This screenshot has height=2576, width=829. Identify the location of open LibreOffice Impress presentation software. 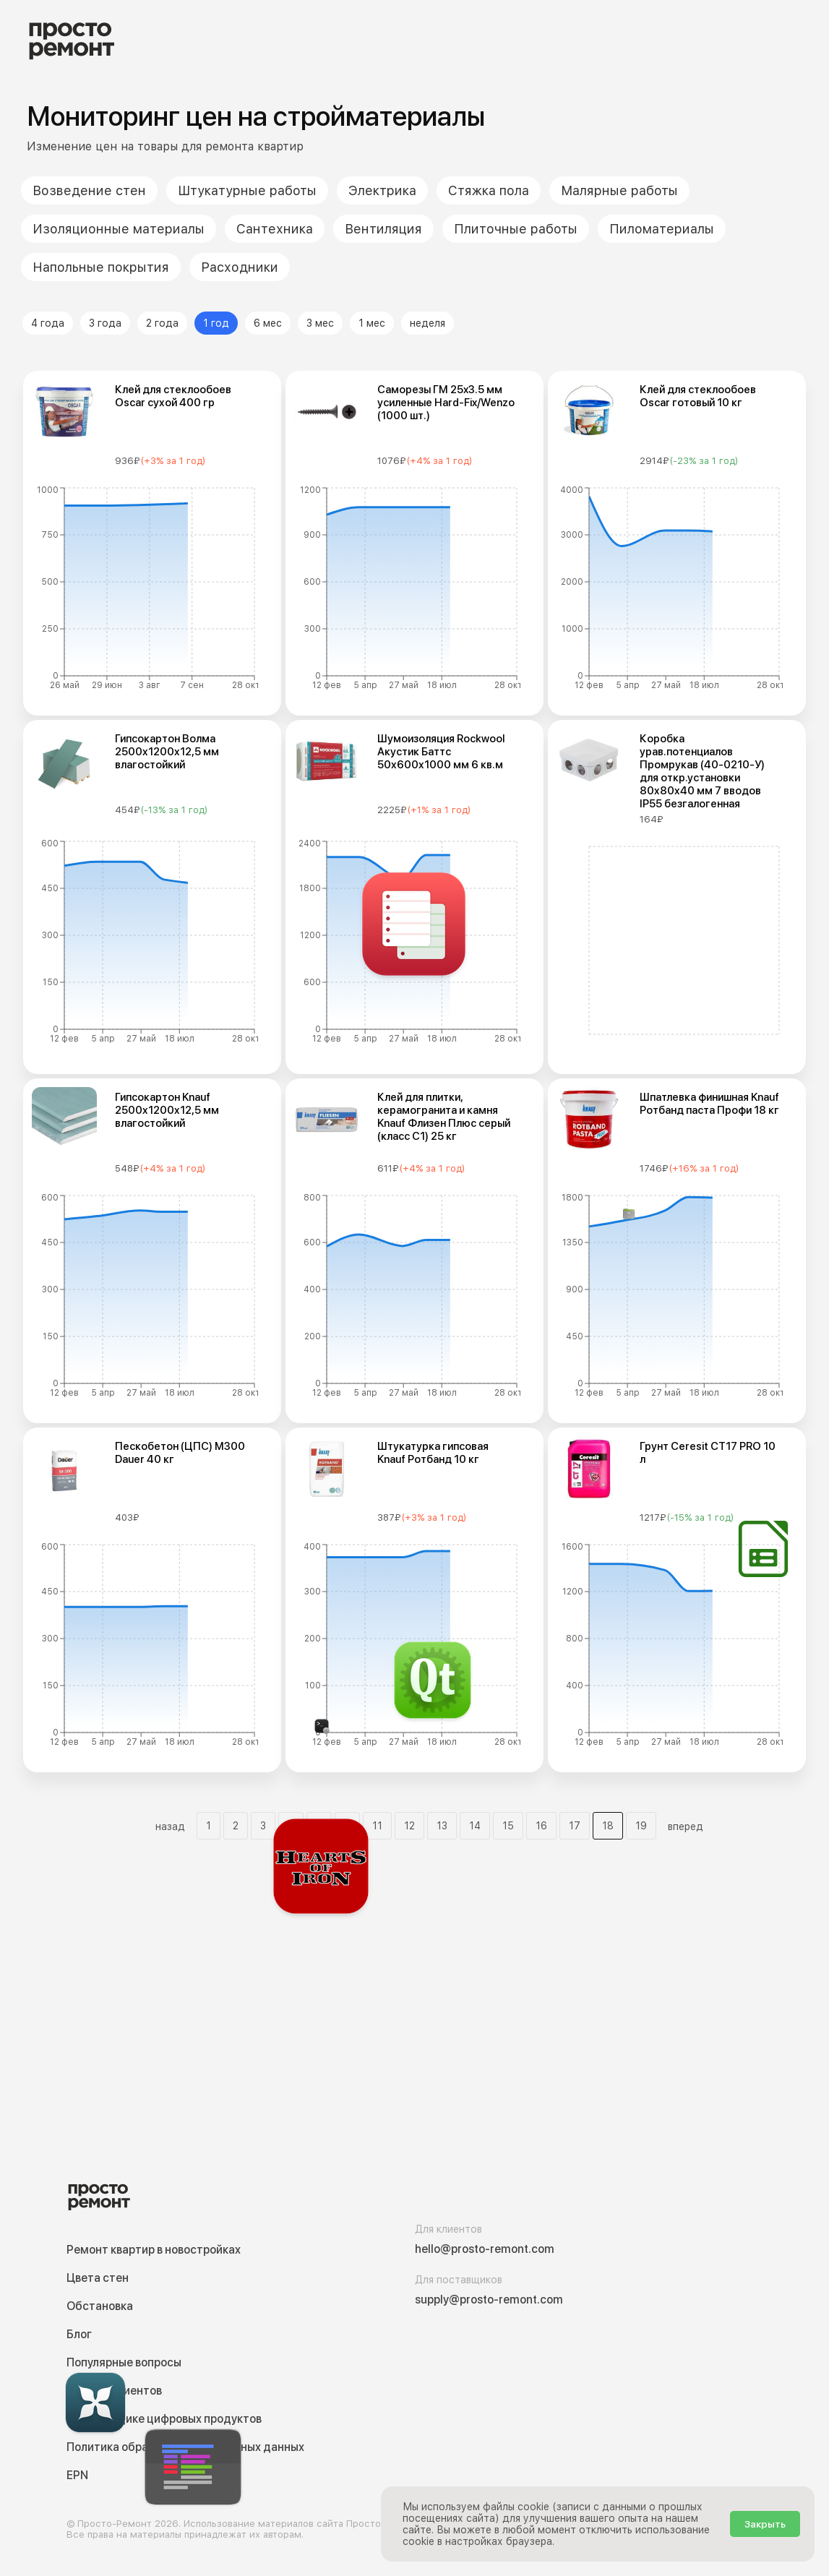
(763, 1549).